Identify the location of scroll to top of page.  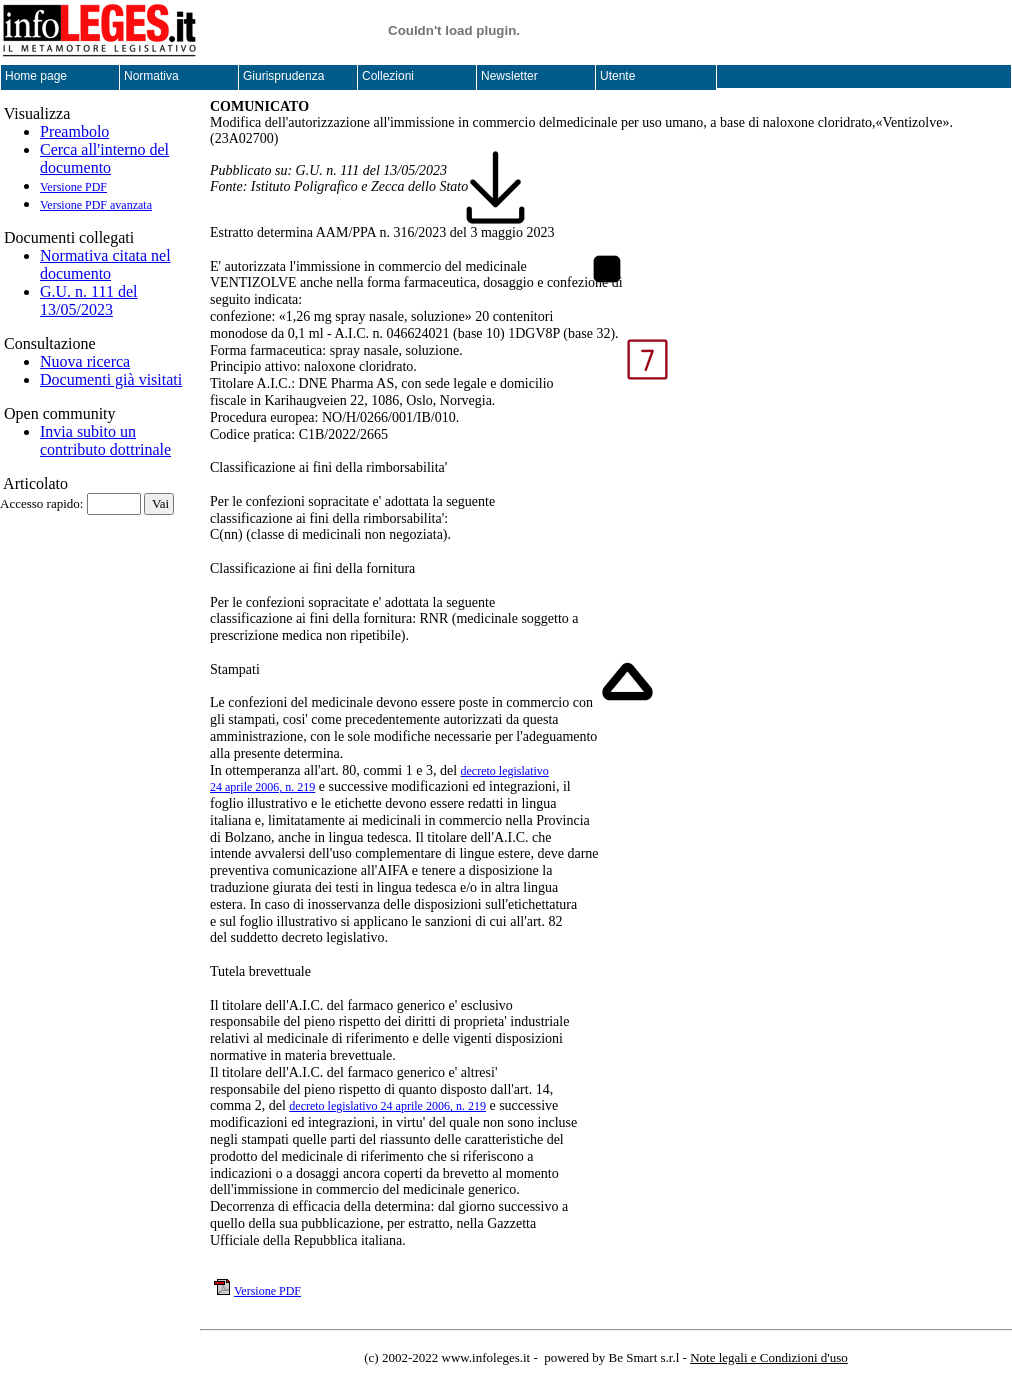
(627, 683).